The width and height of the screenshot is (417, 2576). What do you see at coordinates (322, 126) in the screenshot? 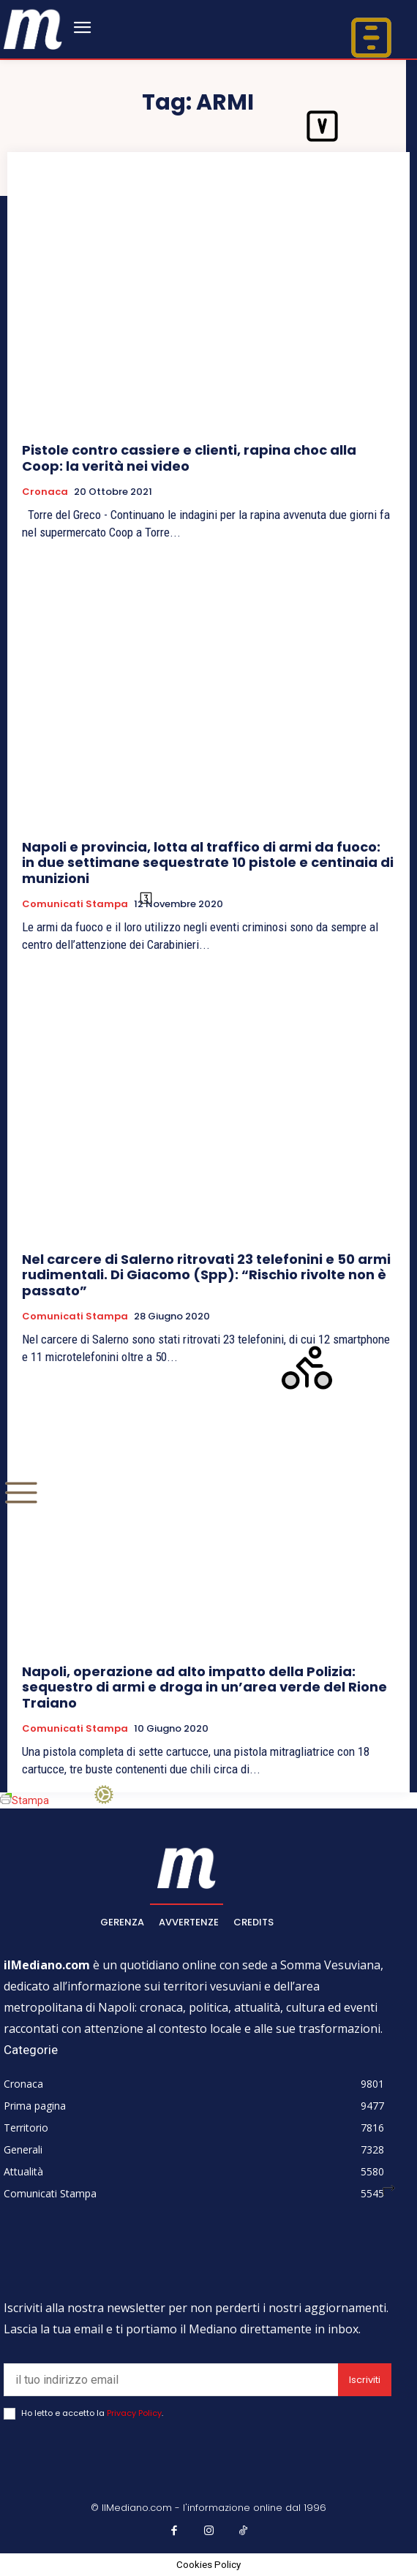
I see `indicates a "V" keyboard shortcut or hotkey` at bounding box center [322, 126].